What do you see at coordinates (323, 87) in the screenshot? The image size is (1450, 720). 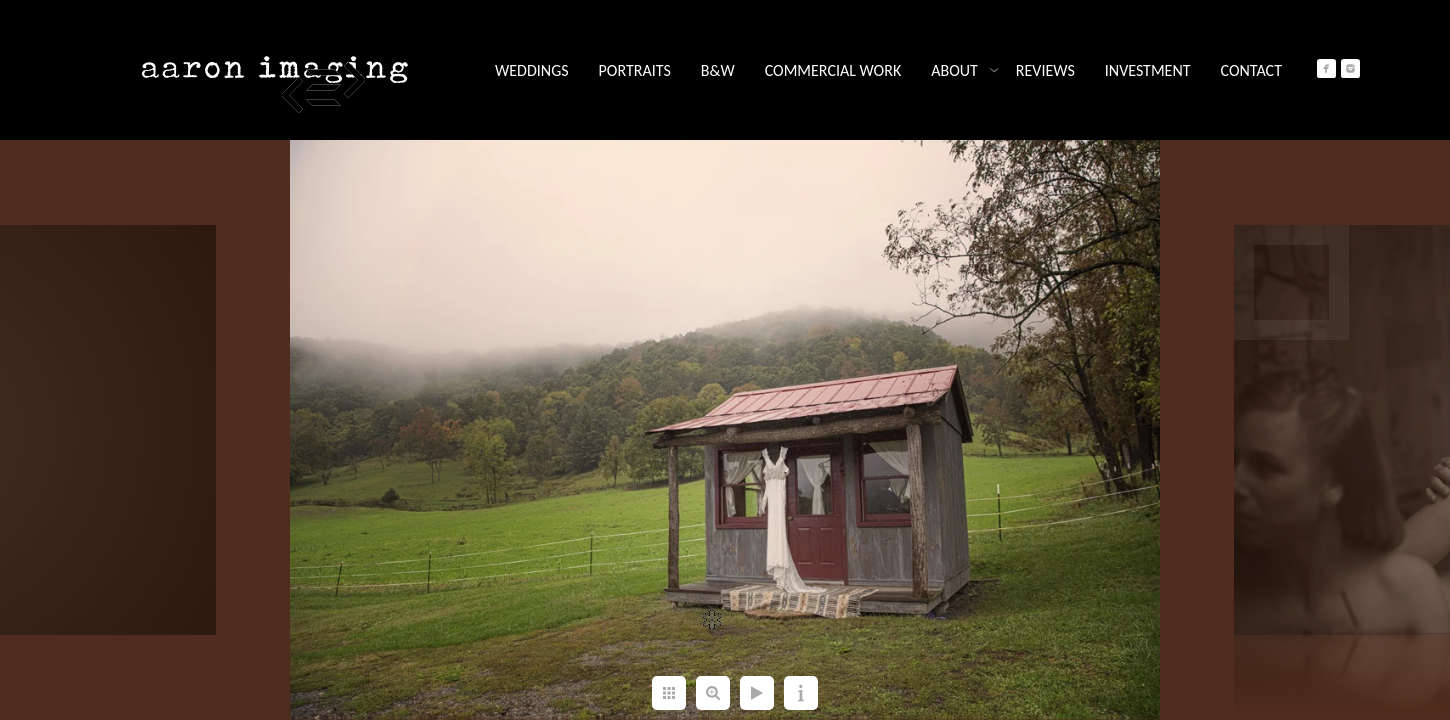 I see `purescript programming language logo` at bounding box center [323, 87].